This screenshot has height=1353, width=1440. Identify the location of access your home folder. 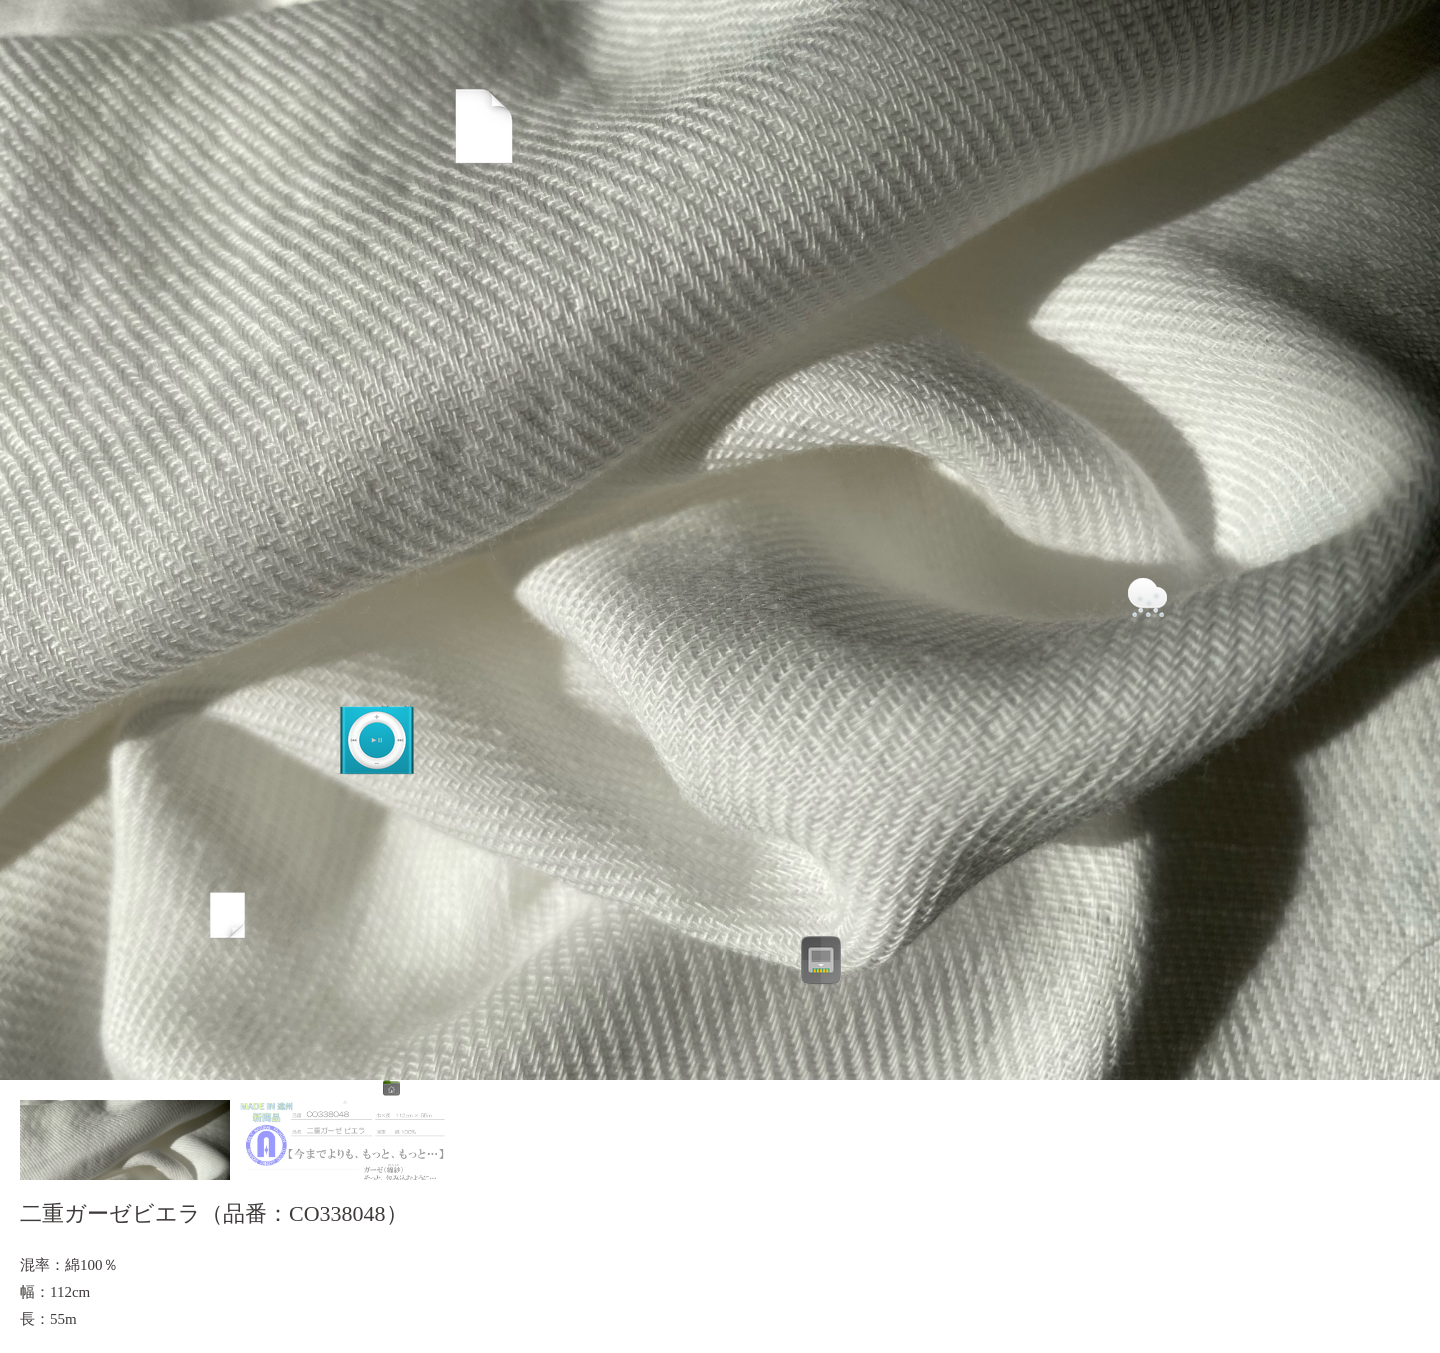
(391, 1087).